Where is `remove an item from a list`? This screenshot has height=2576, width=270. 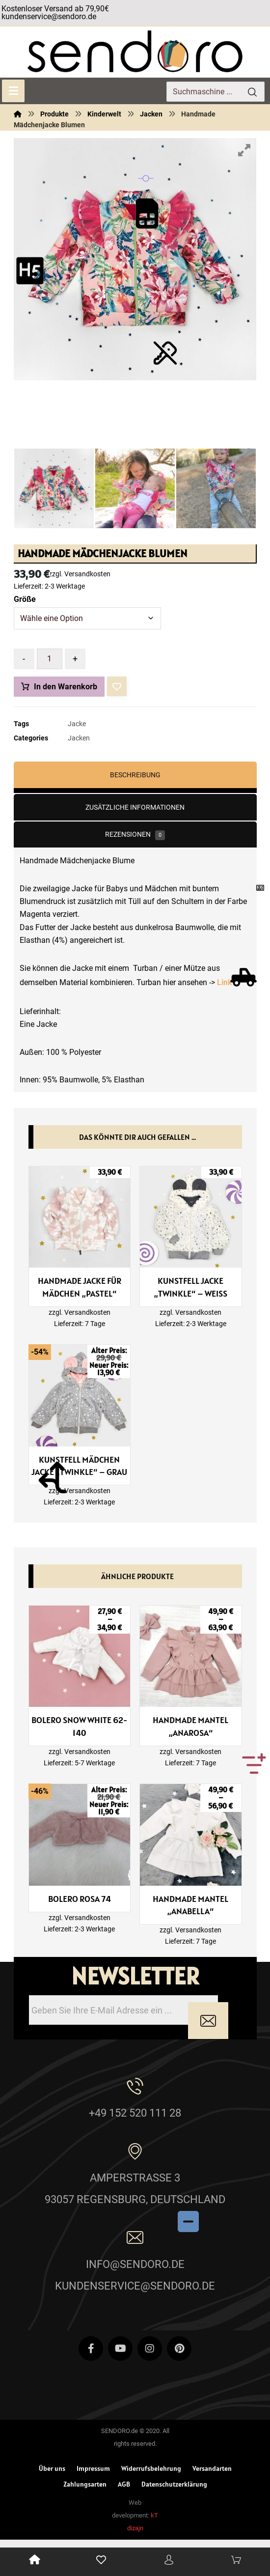 remove an item from a list is located at coordinates (188, 2221).